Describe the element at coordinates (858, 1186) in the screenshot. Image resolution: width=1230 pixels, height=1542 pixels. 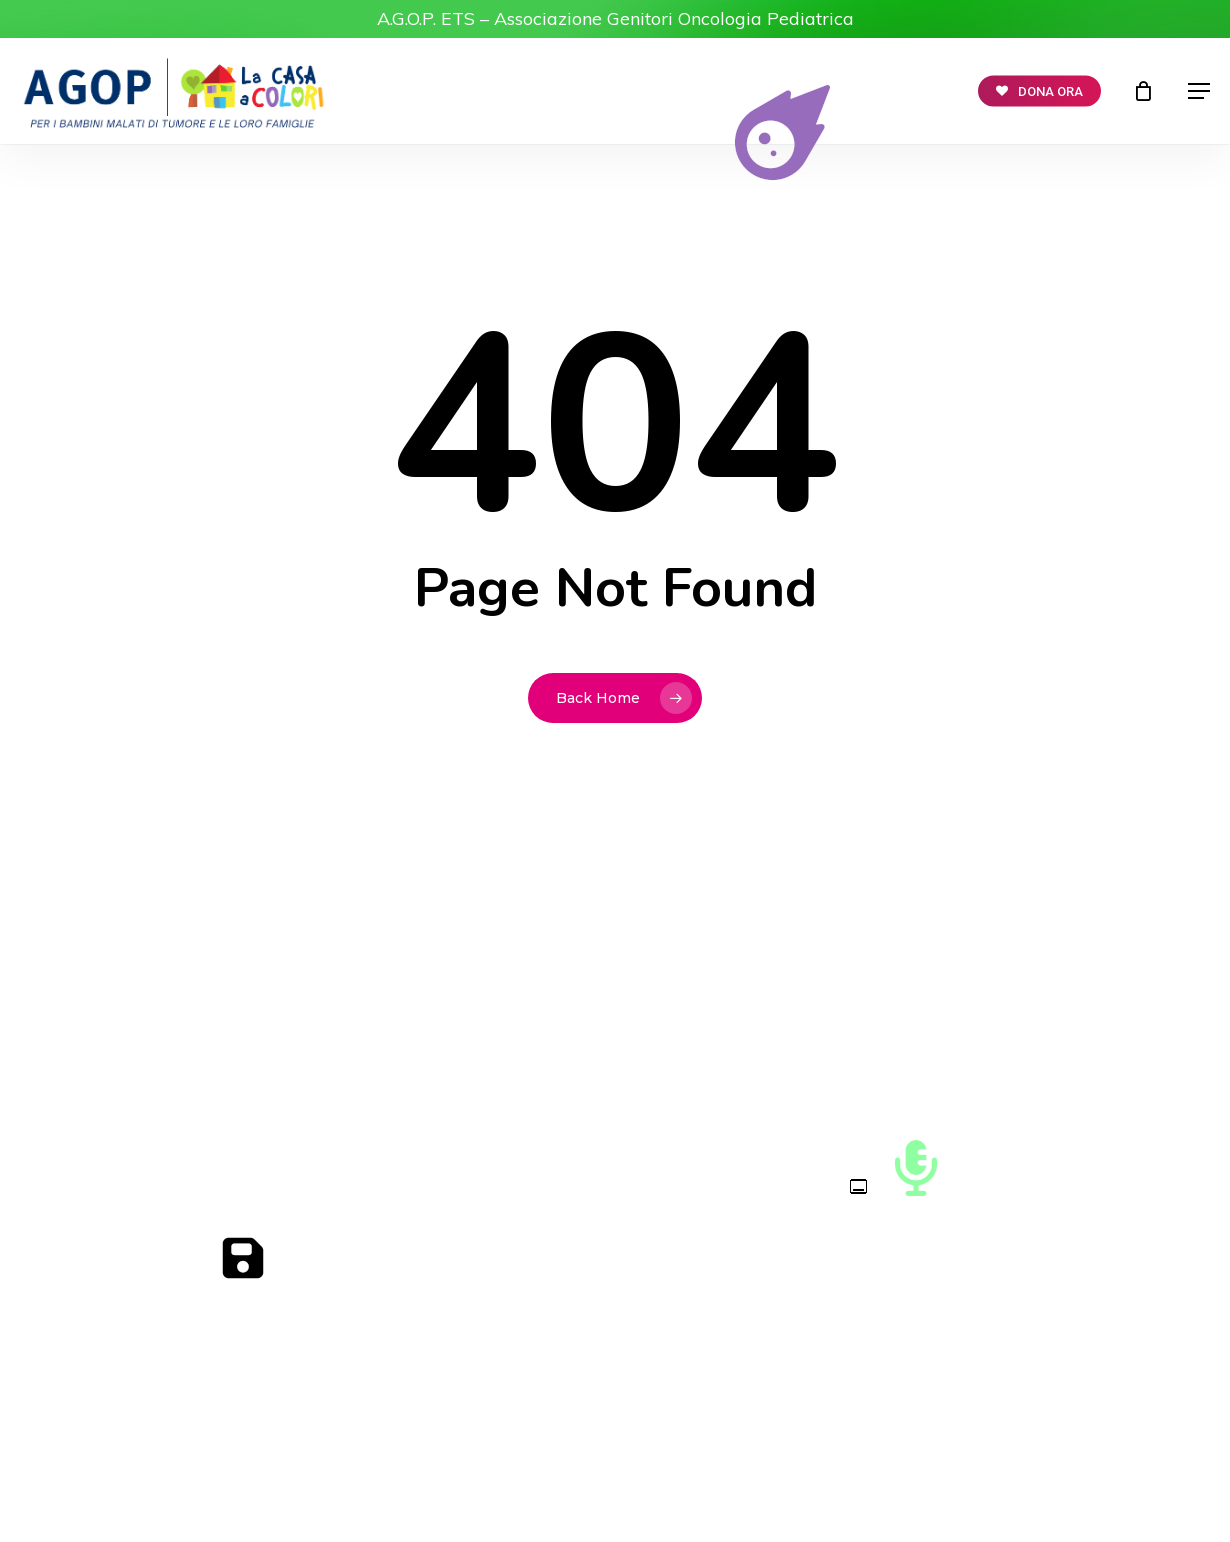
I see `view video player controls or bottom action bar` at that location.